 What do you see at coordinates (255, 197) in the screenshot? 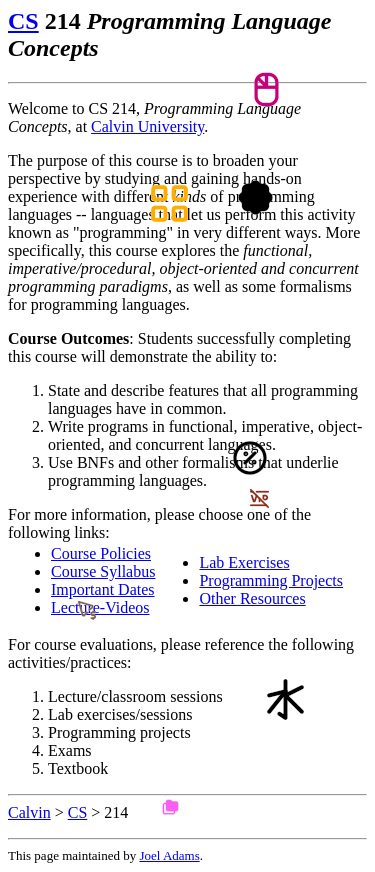
I see `indicates an achievement or award badge` at bounding box center [255, 197].